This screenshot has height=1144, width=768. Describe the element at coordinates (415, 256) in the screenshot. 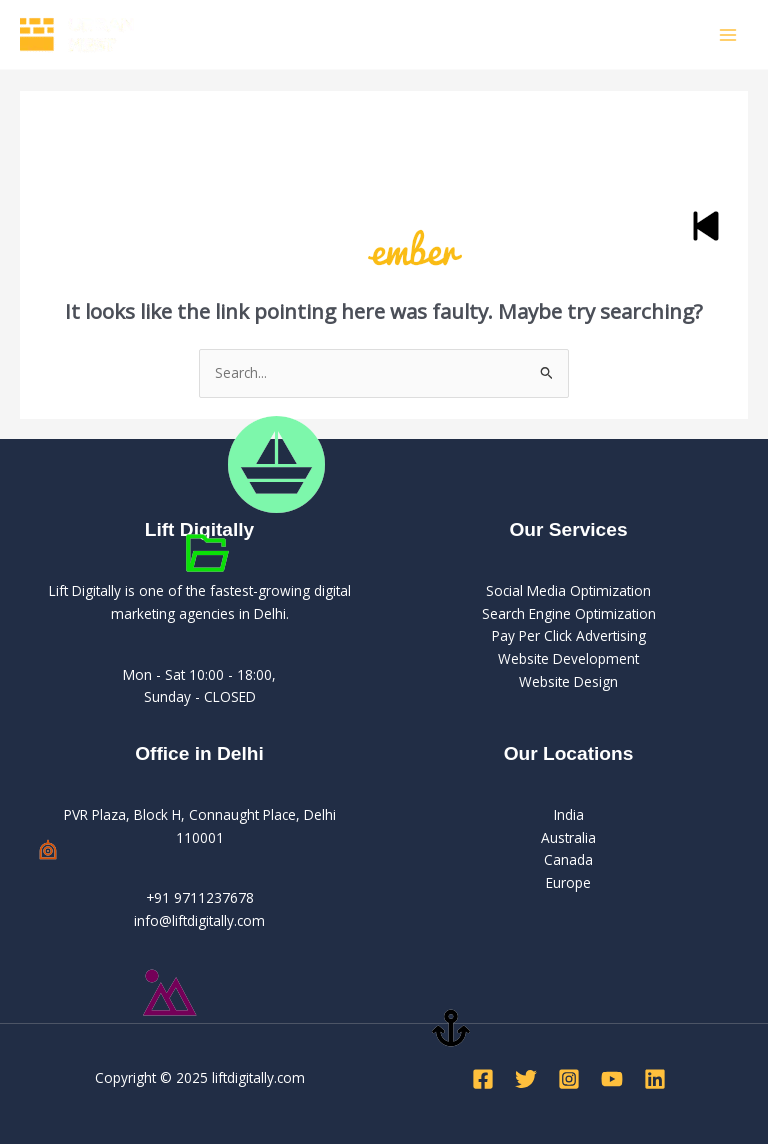

I see `ember.js framework logo` at that location.